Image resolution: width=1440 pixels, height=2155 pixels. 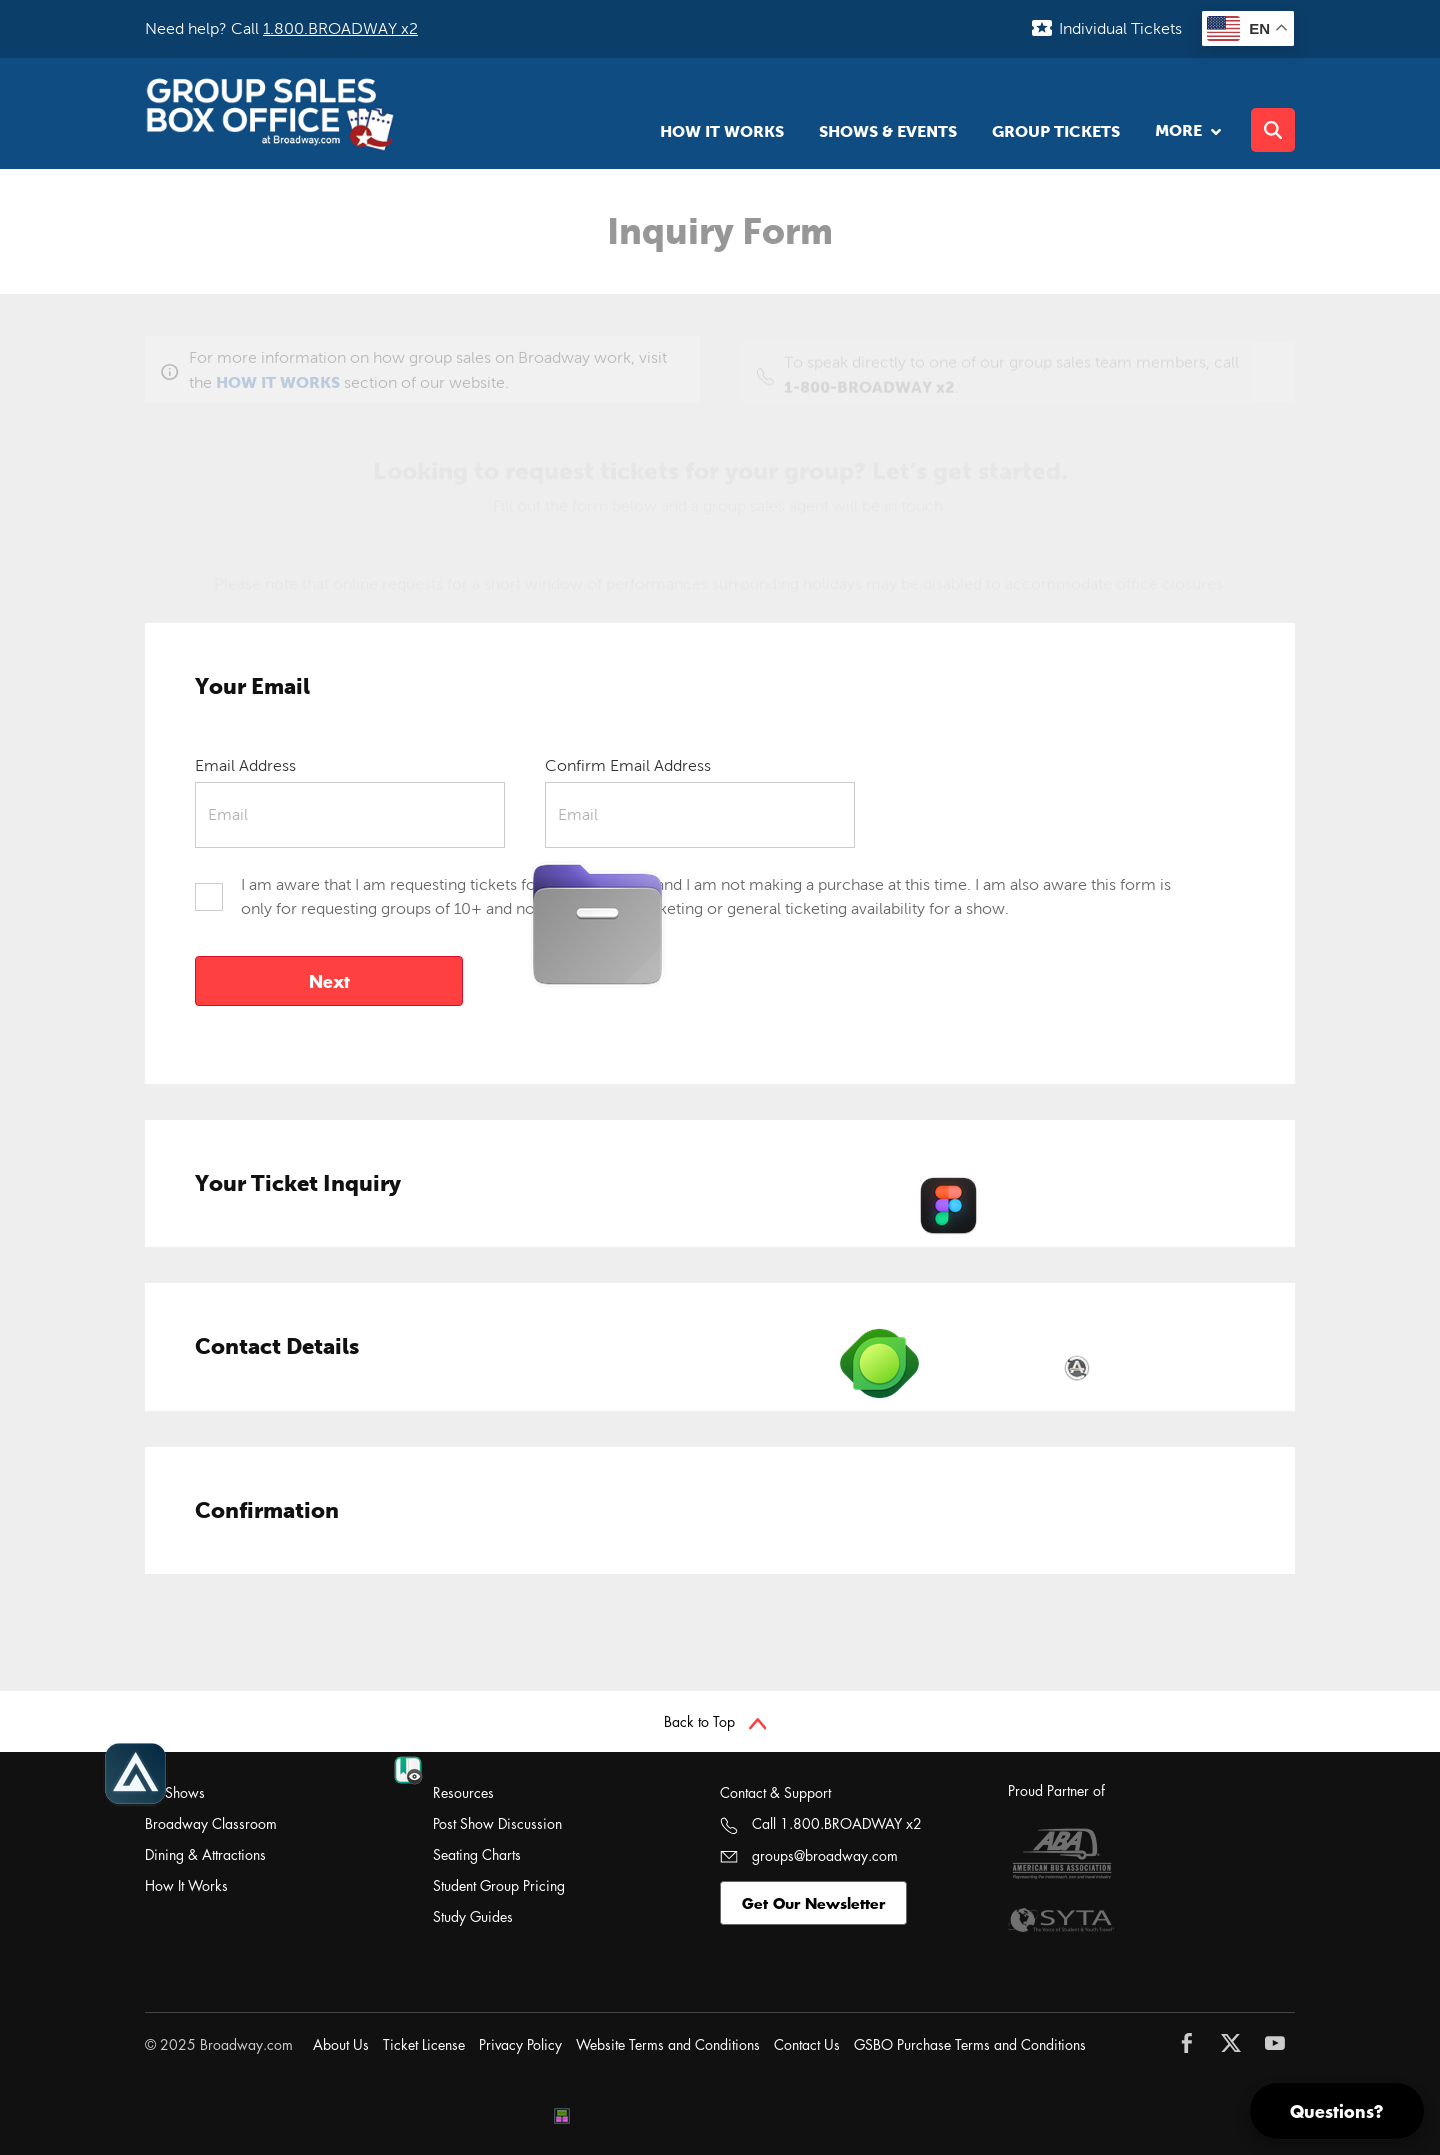 I want to click on open calibre e-book viewer, so click(x=408, y=1770).